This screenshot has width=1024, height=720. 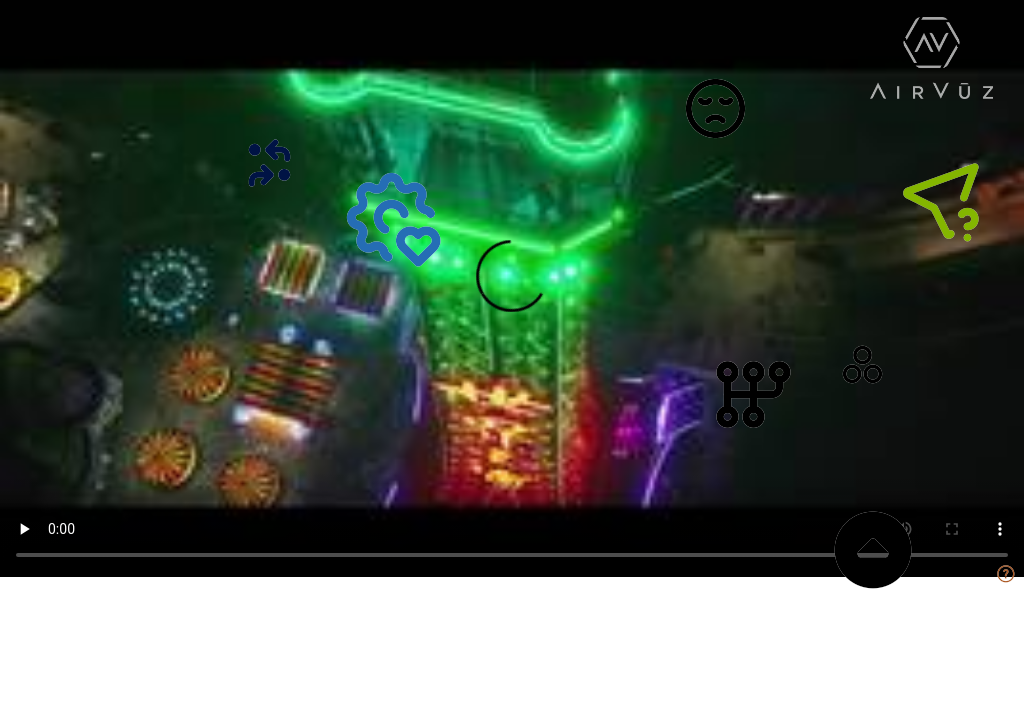 I want to click on scroll to top of page, so click(x=873, y=550).